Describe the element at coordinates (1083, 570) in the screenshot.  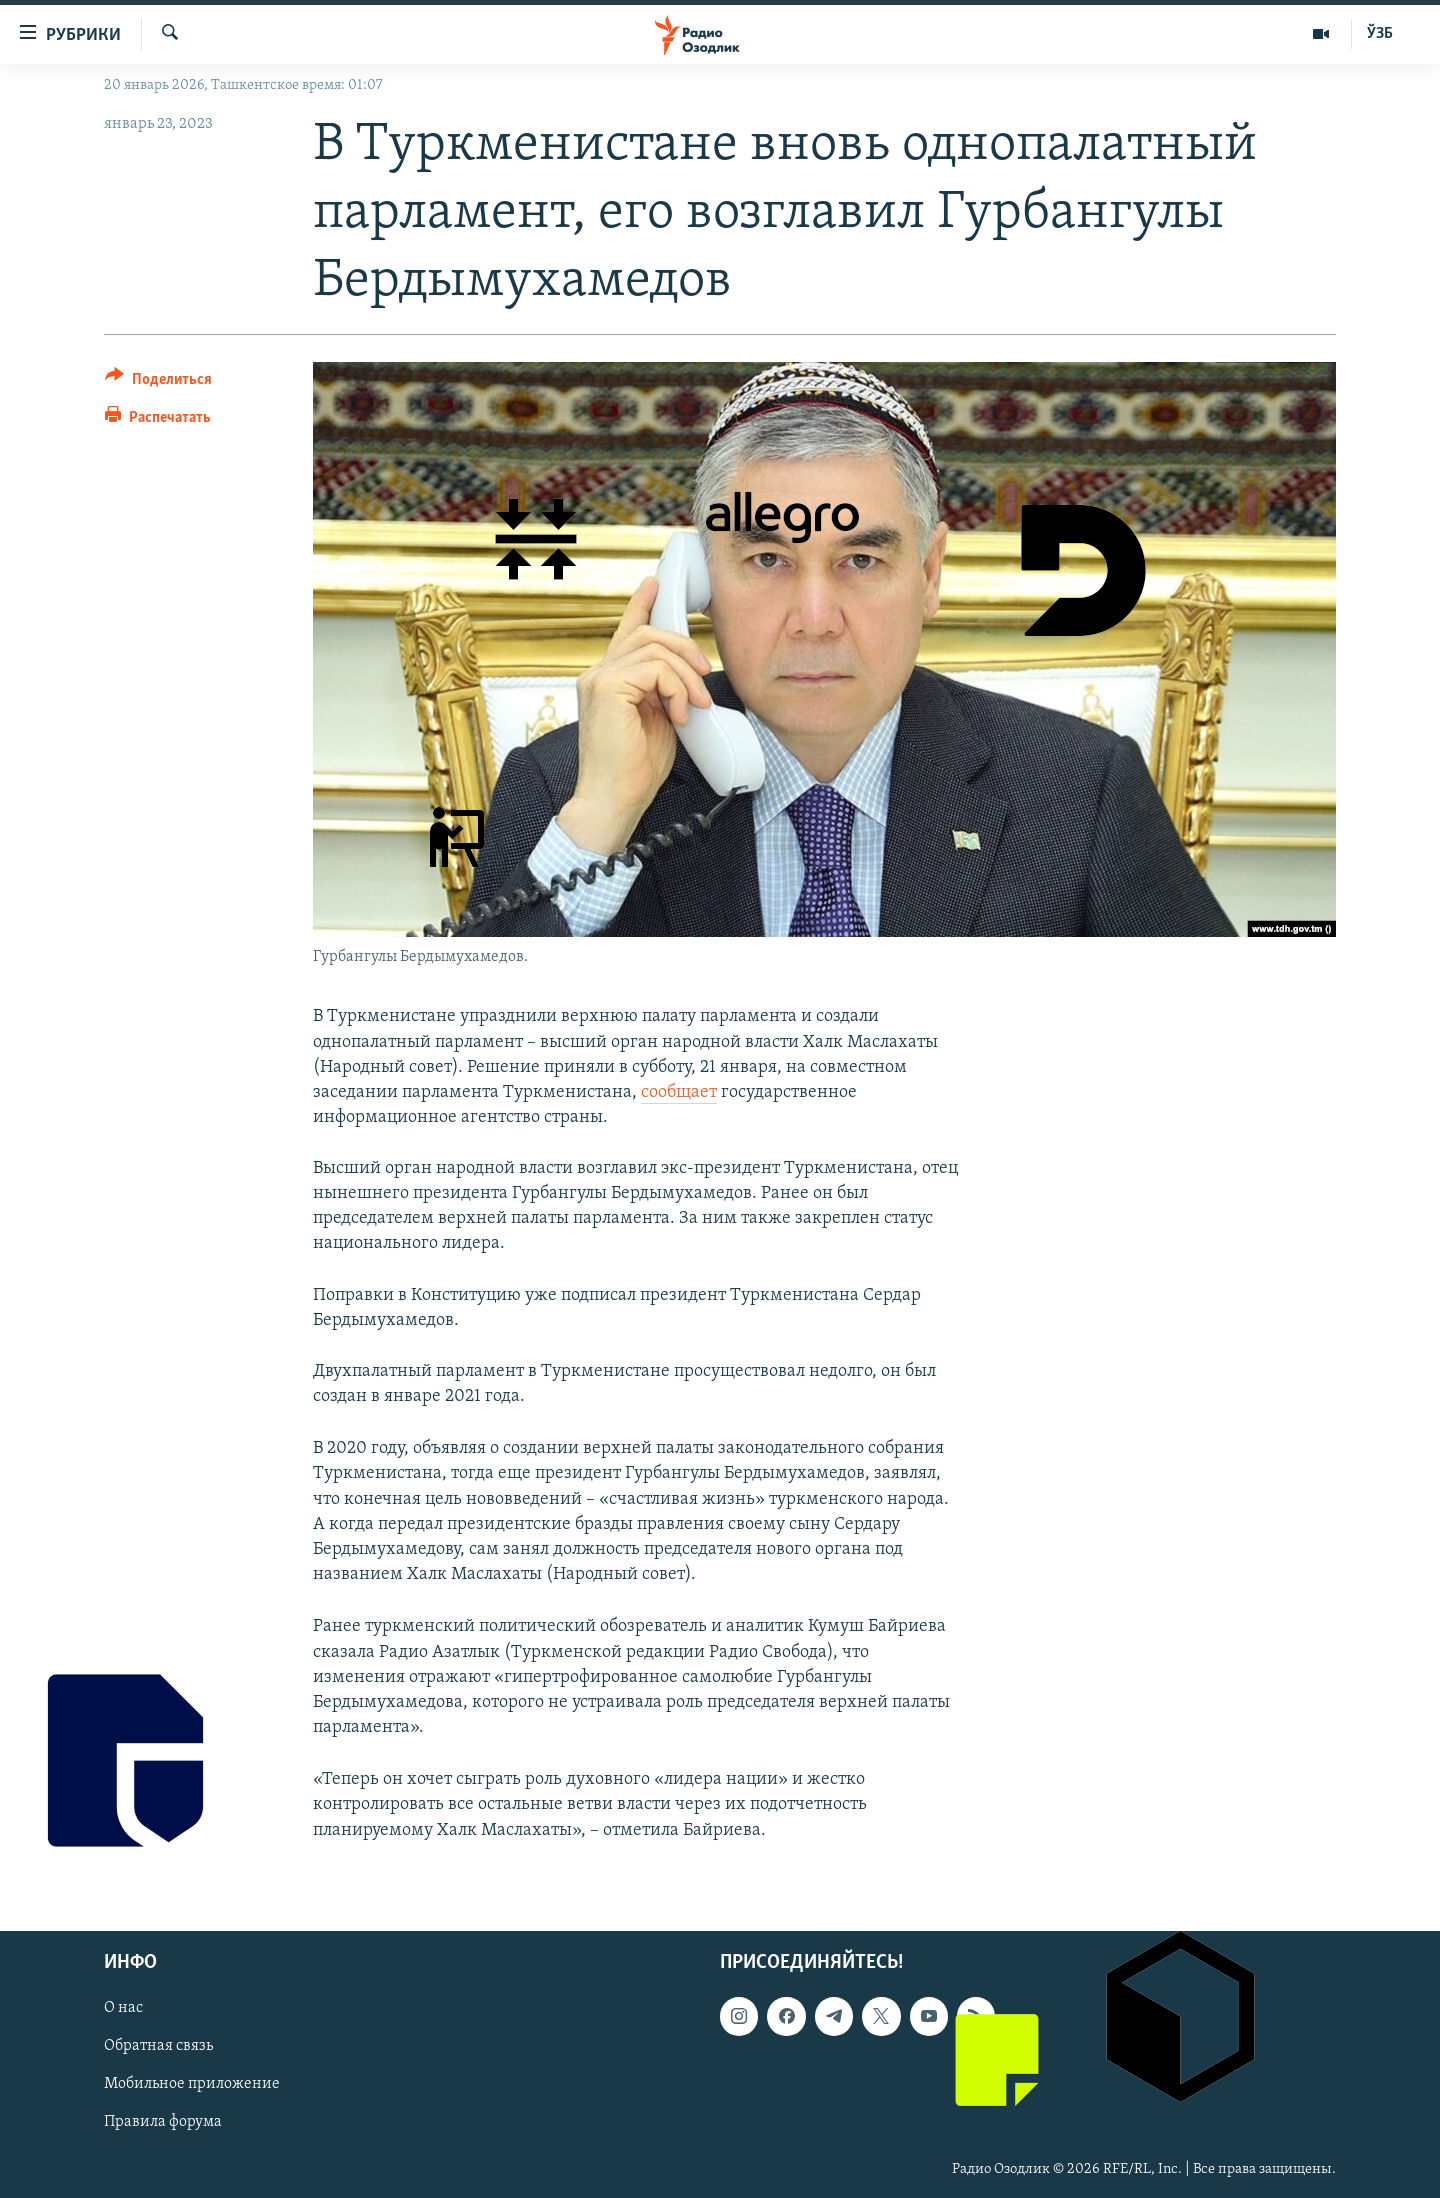
I see `deepgram logo` at that location.